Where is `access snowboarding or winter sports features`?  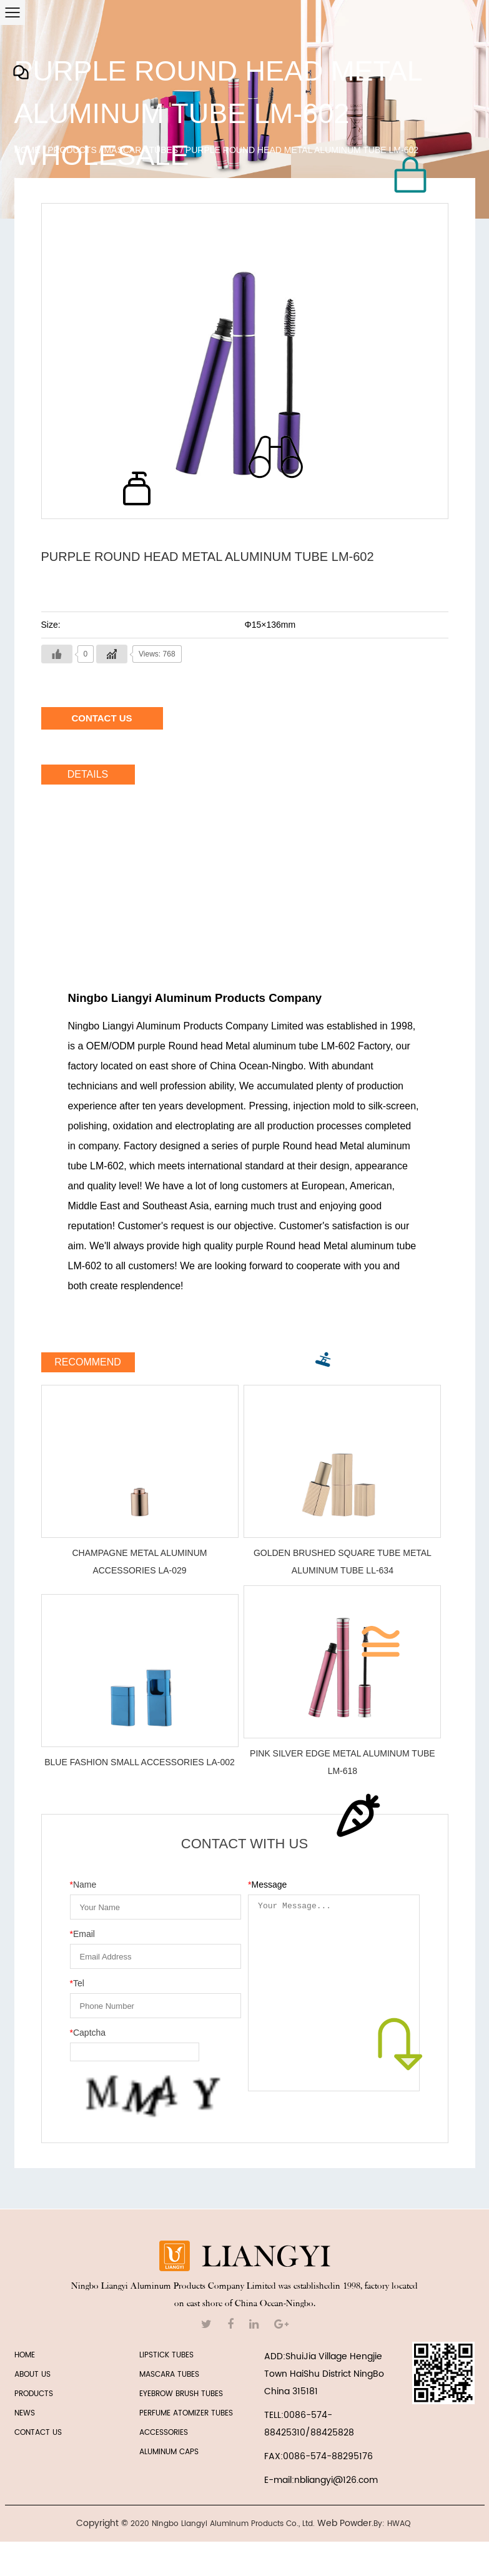
access snowboarding or winter sports features is located at coordinates (324, 1359).